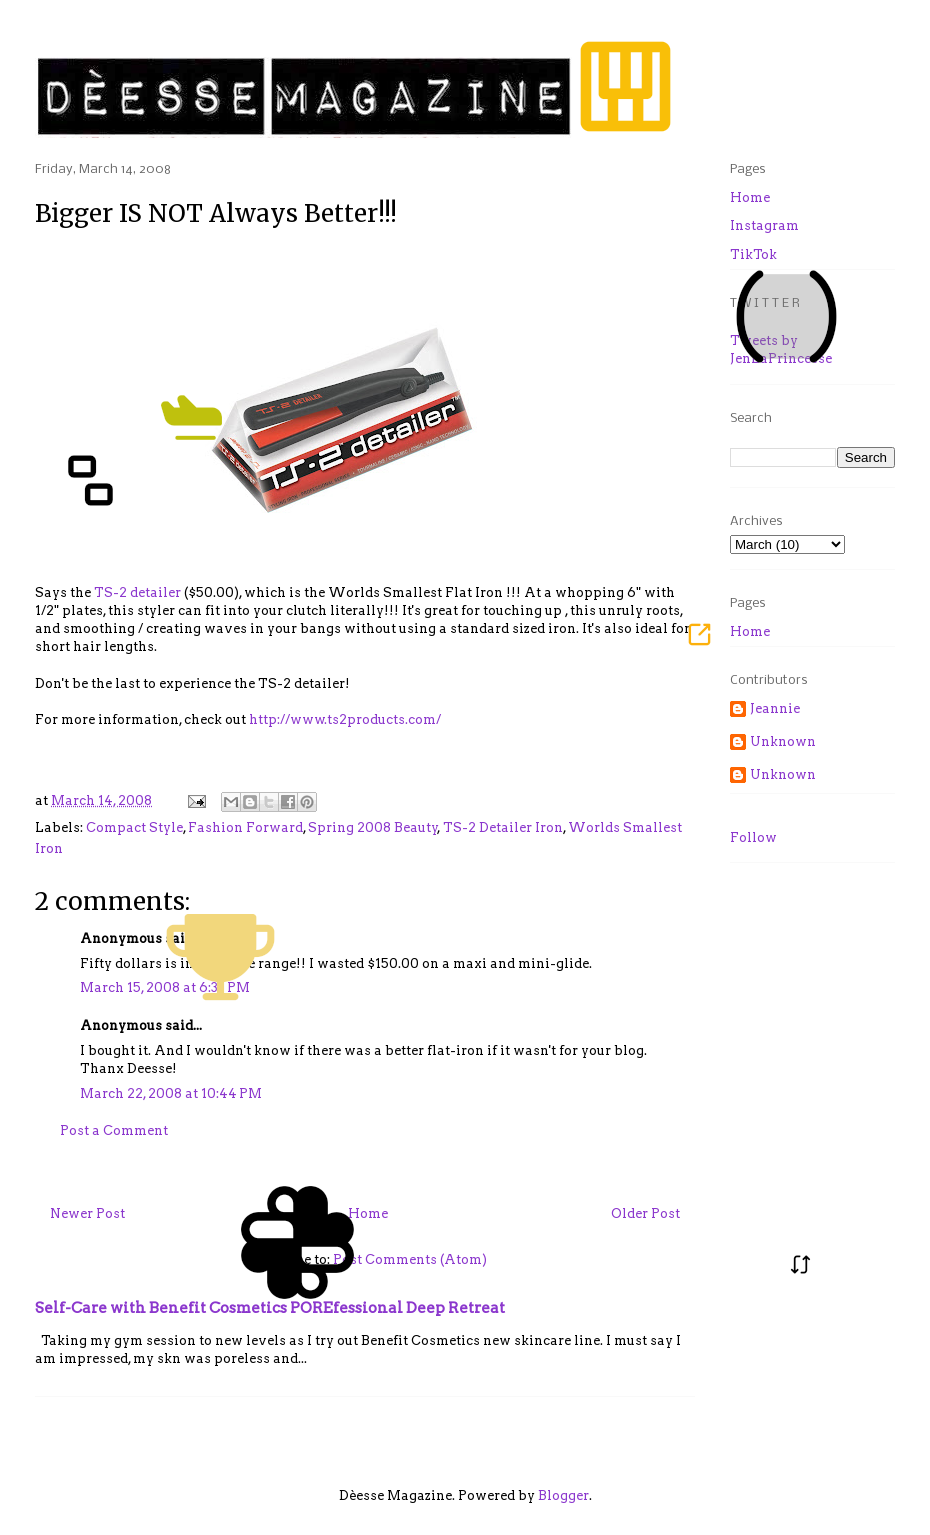 The image size is (930, 1535). What do you see at coordinates (786, 316) in the screenshot?
I see `insert parentheses in text or code` at bounding box center [786, 316].